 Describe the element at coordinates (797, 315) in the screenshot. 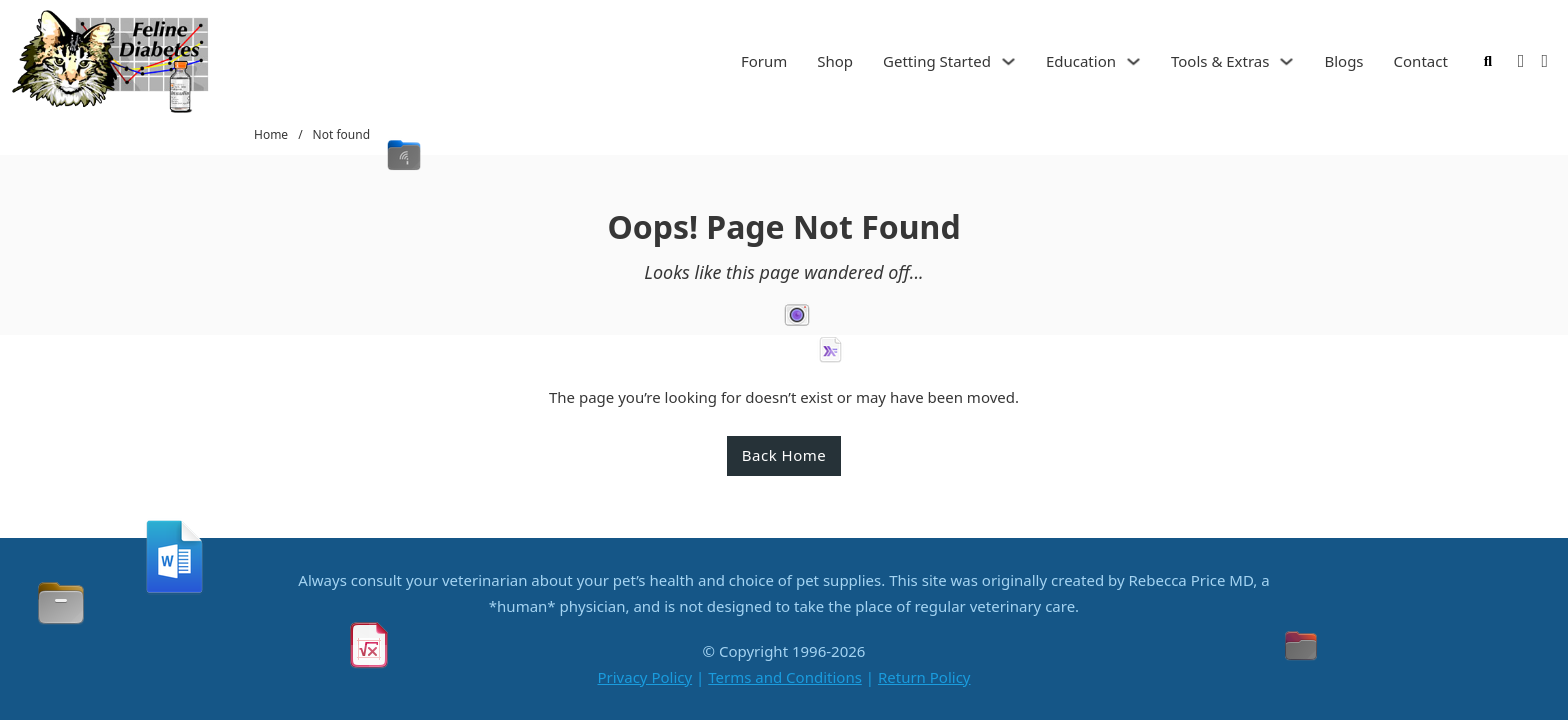

I see `open cheese webcam application` at that location.